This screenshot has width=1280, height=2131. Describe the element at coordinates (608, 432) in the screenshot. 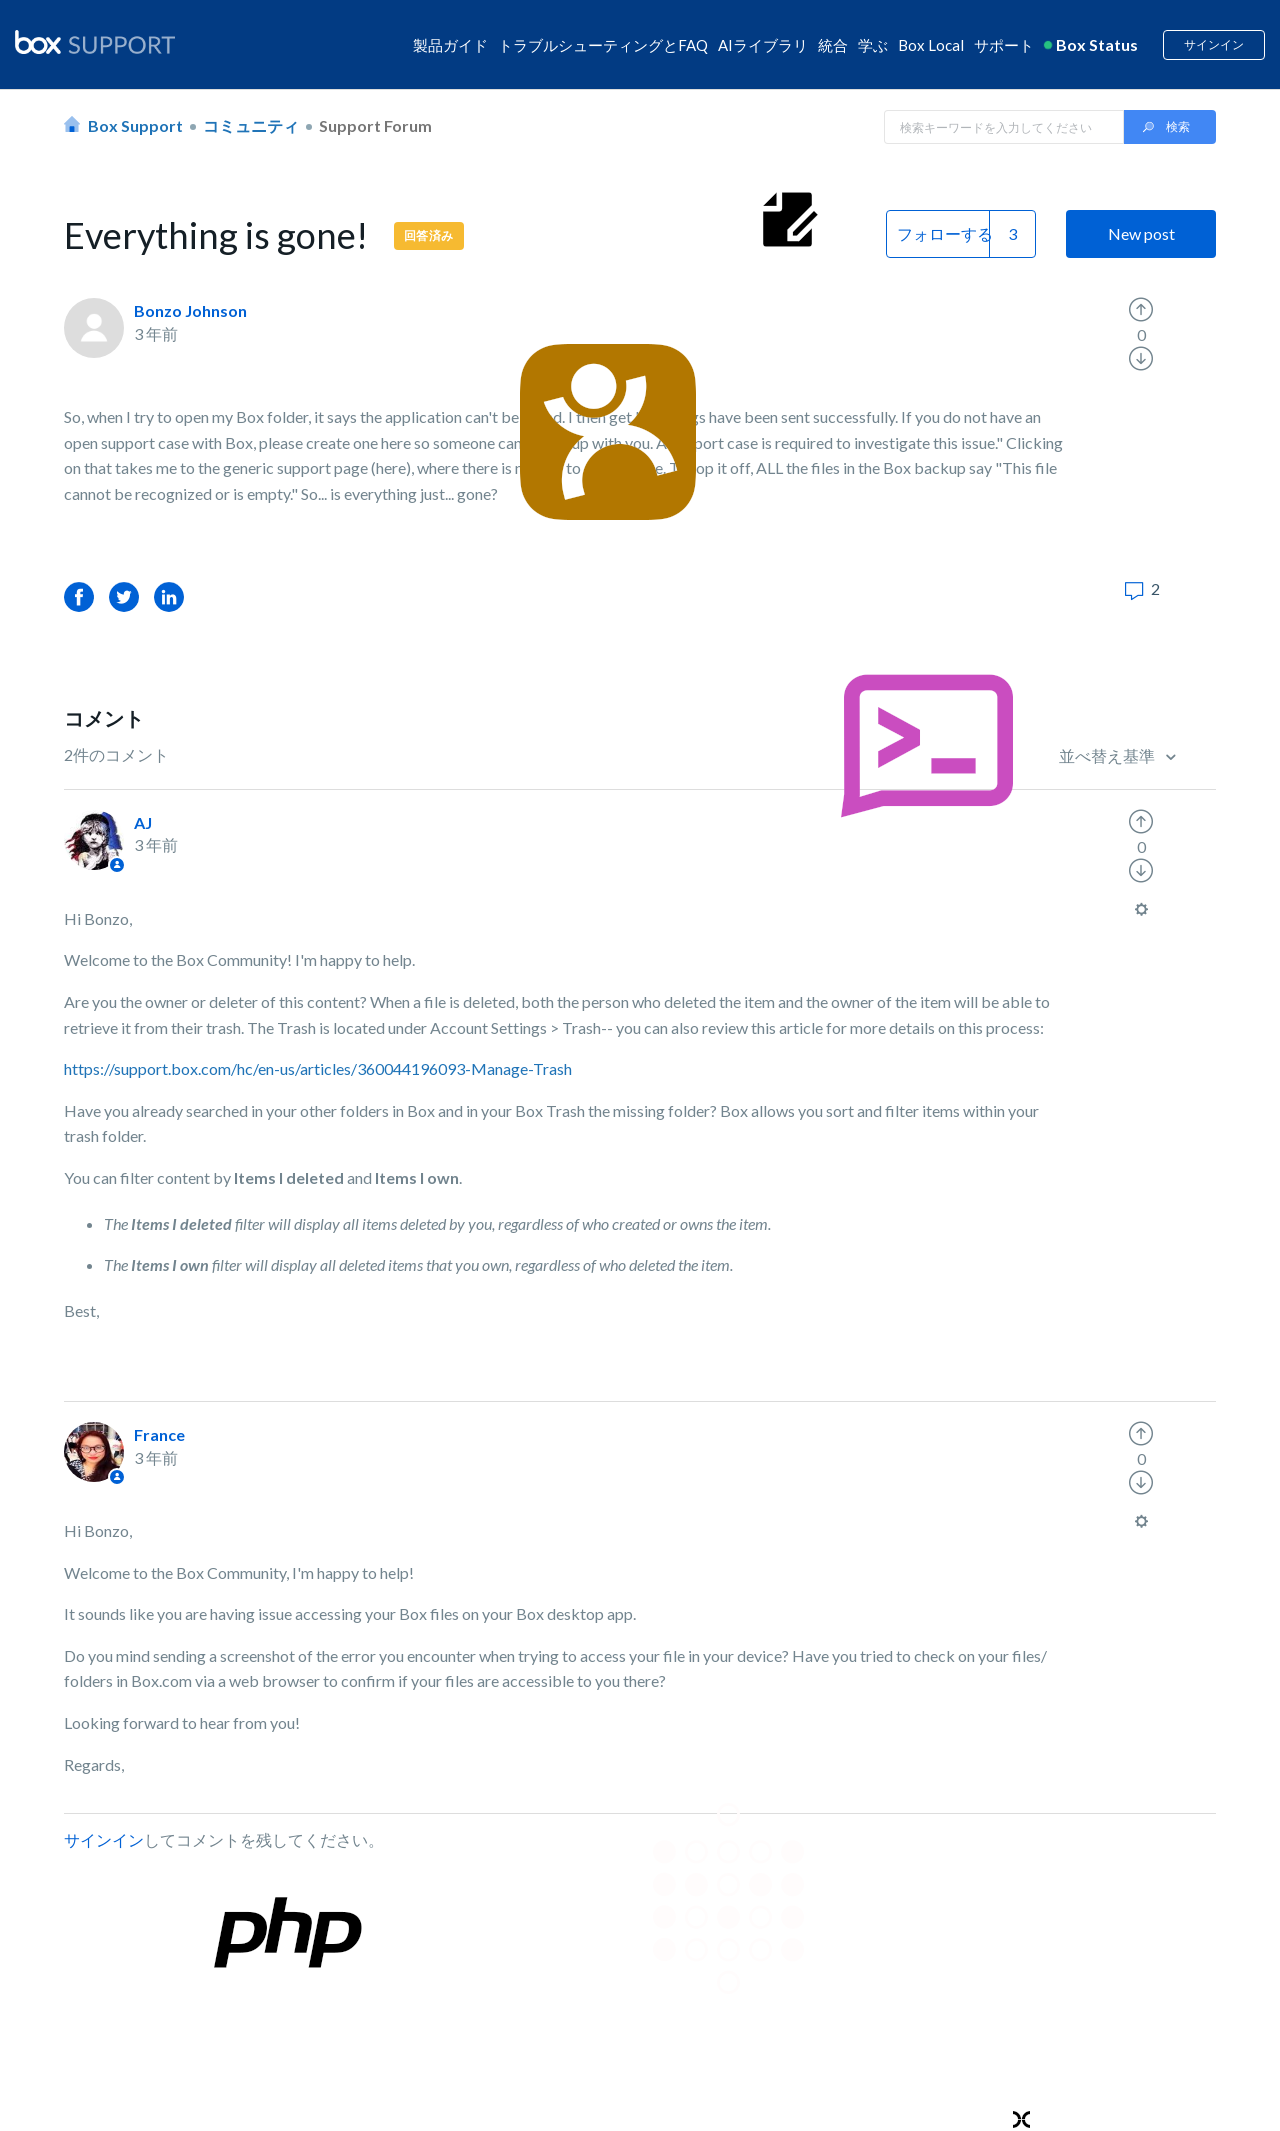

I see `open the Dianping app` at that location.